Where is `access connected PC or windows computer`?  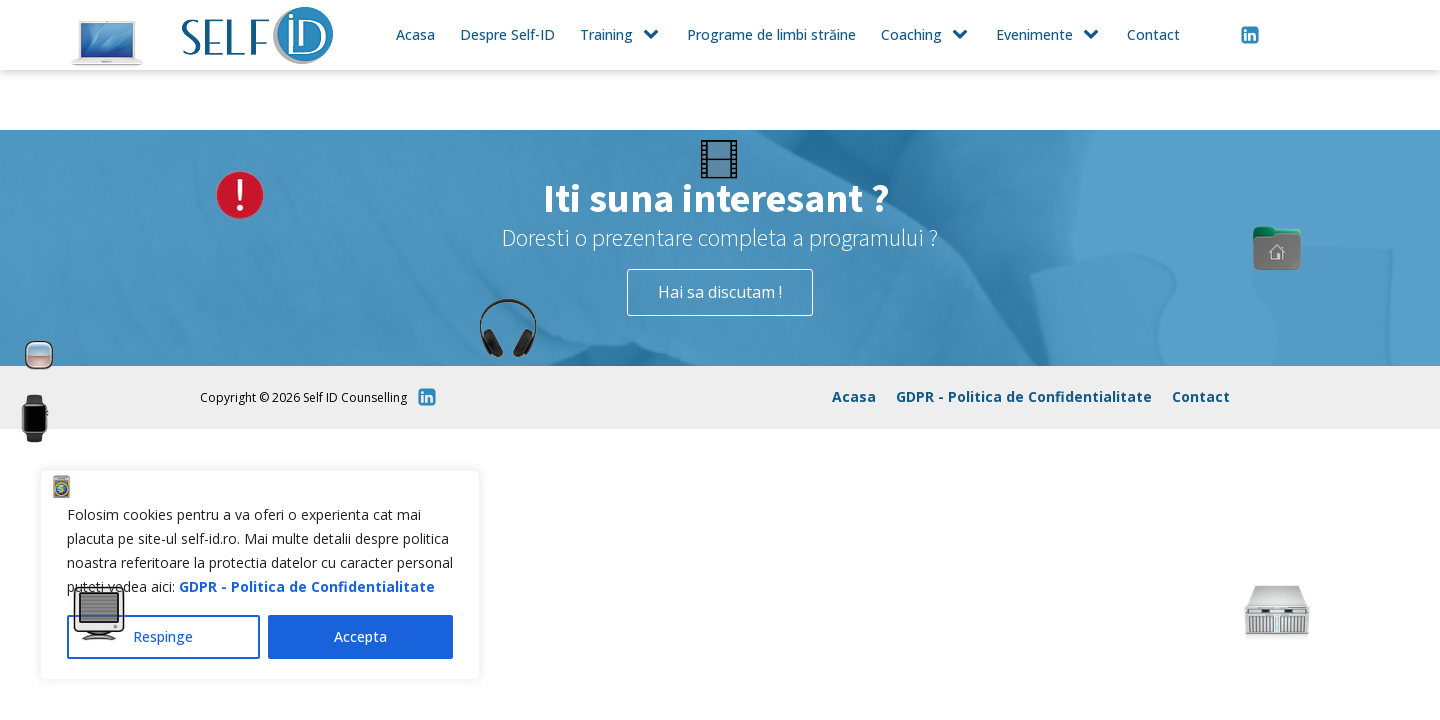 access connected PC or windows computer is located at coordinates (99, 613).